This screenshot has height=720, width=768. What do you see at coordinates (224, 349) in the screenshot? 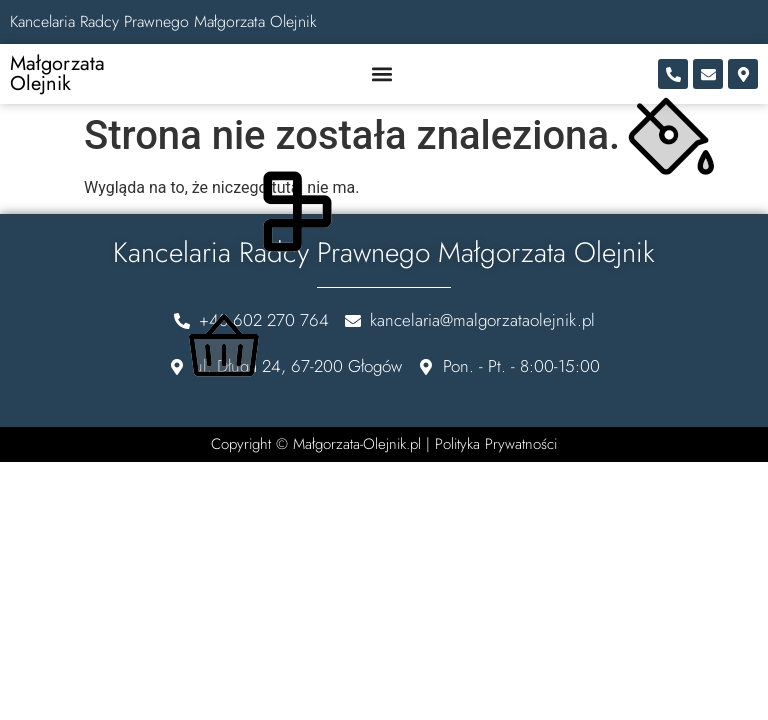
I see `view your shopping basket` at bounding box center [224, 349].